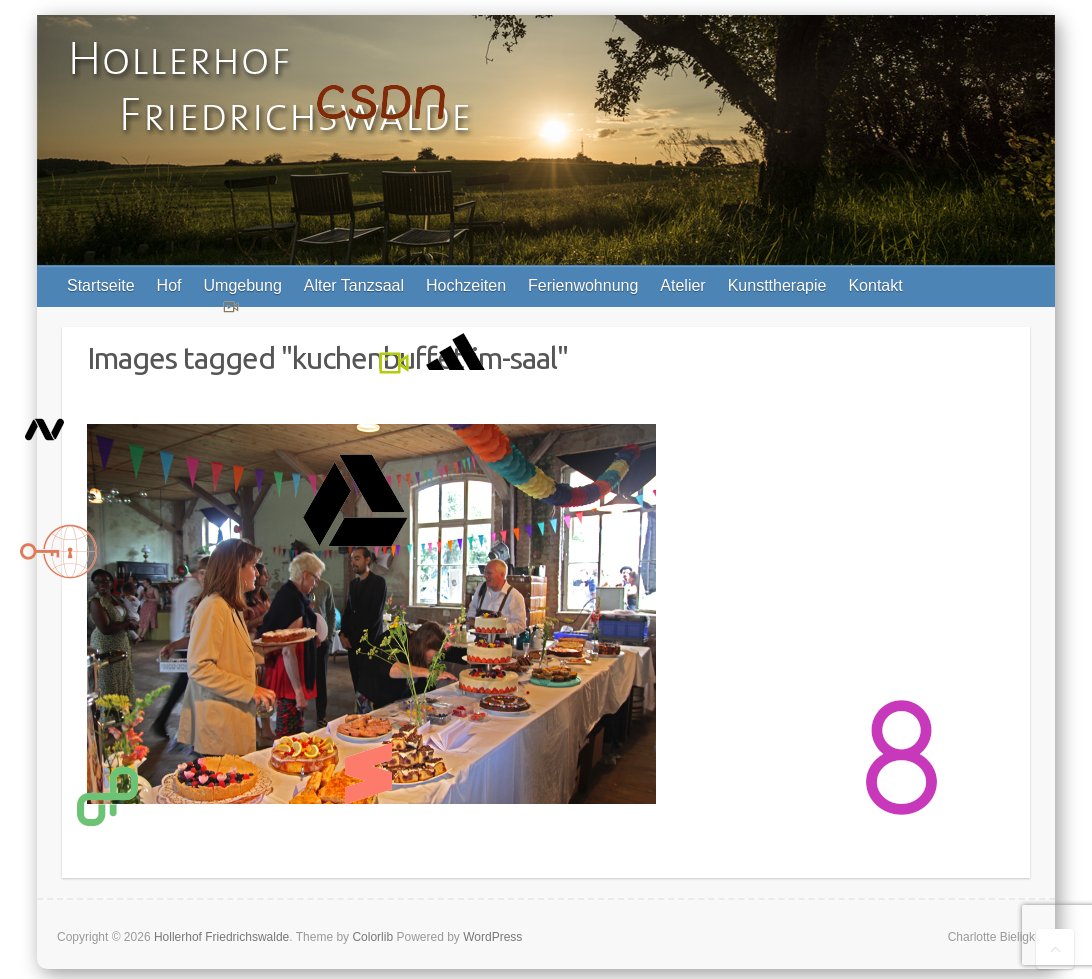  Describe the element at coordinates (455, 351) in the screenshot. I see `adidas brand logo` at that location.